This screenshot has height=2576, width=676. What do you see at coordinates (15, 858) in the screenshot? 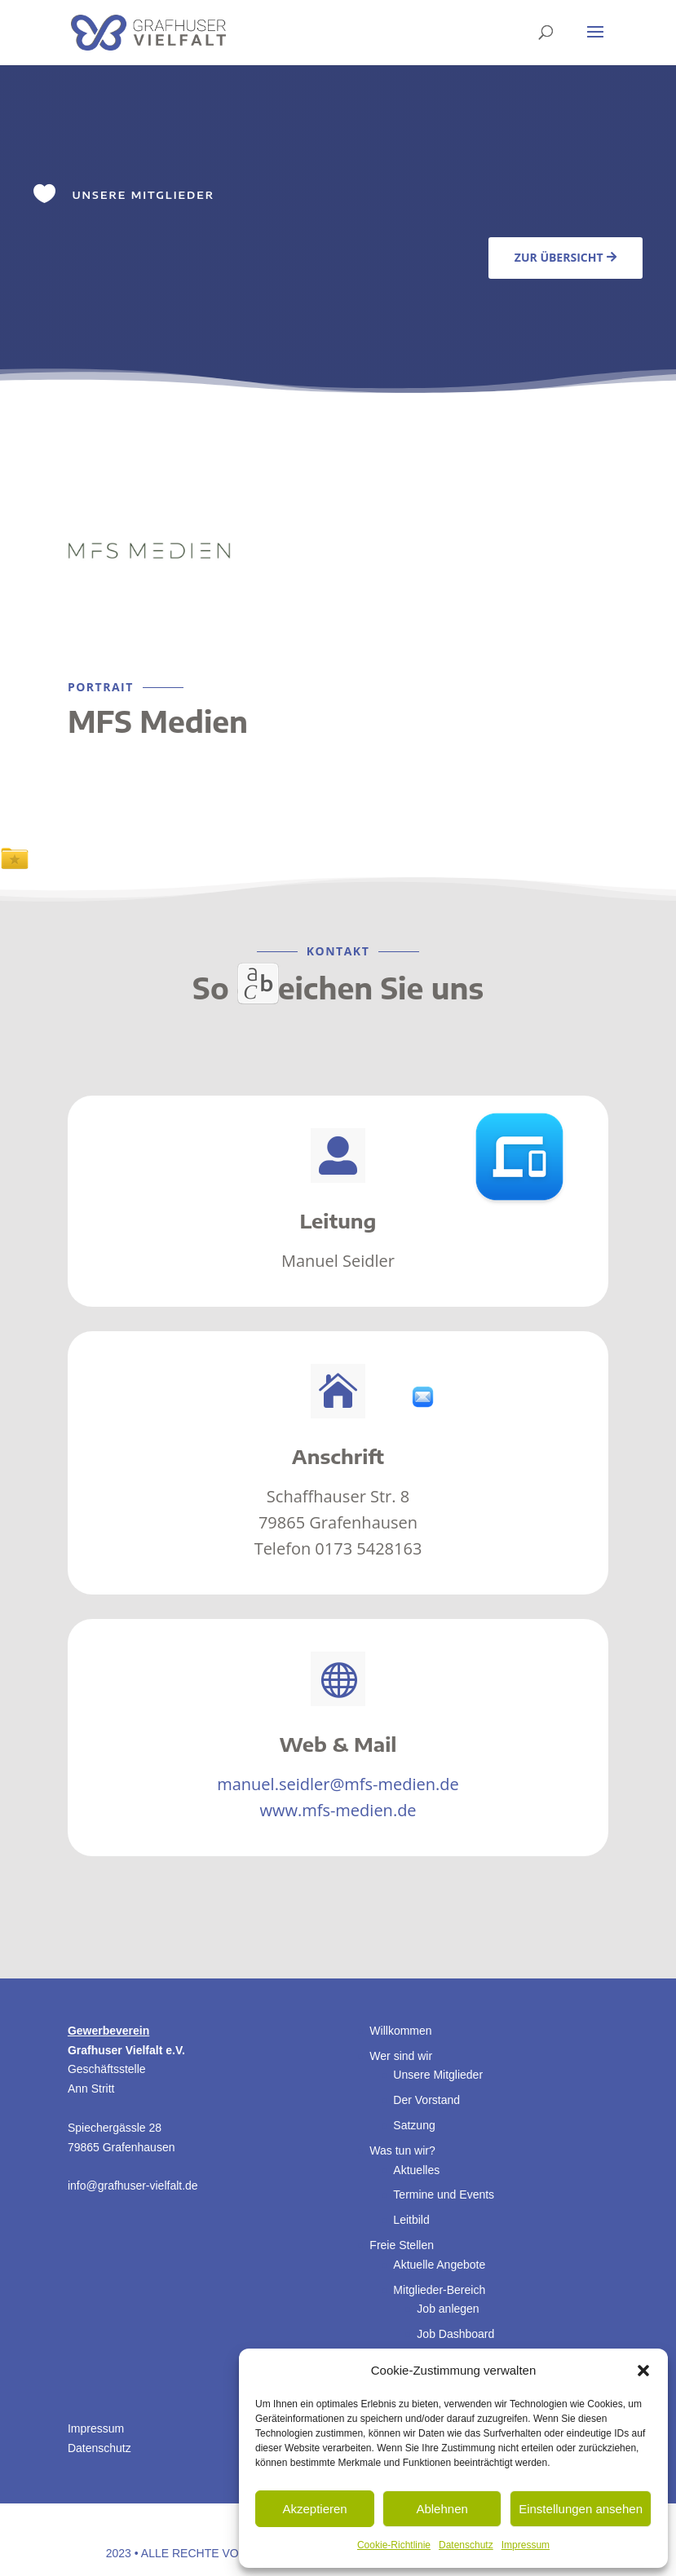
I see `access your bookmarked or favorite files` at bounding box center [15, 858].